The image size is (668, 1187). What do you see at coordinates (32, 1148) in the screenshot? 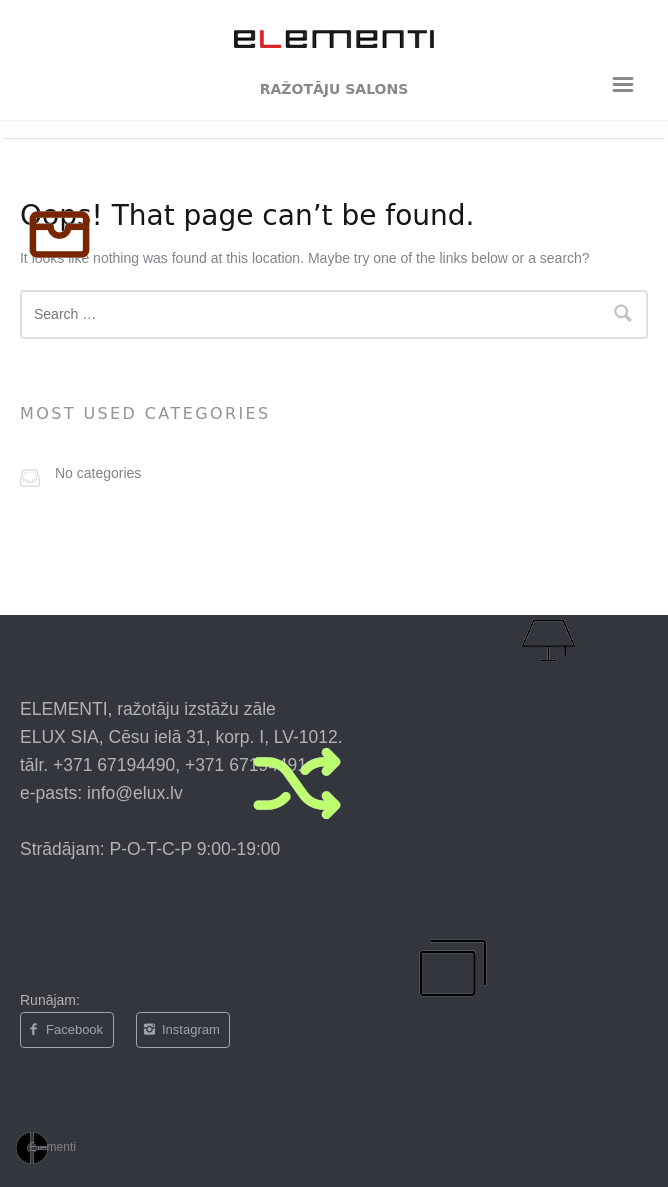
I see `view analytics or statistics breakdown` at bounding box center [32, 1148].